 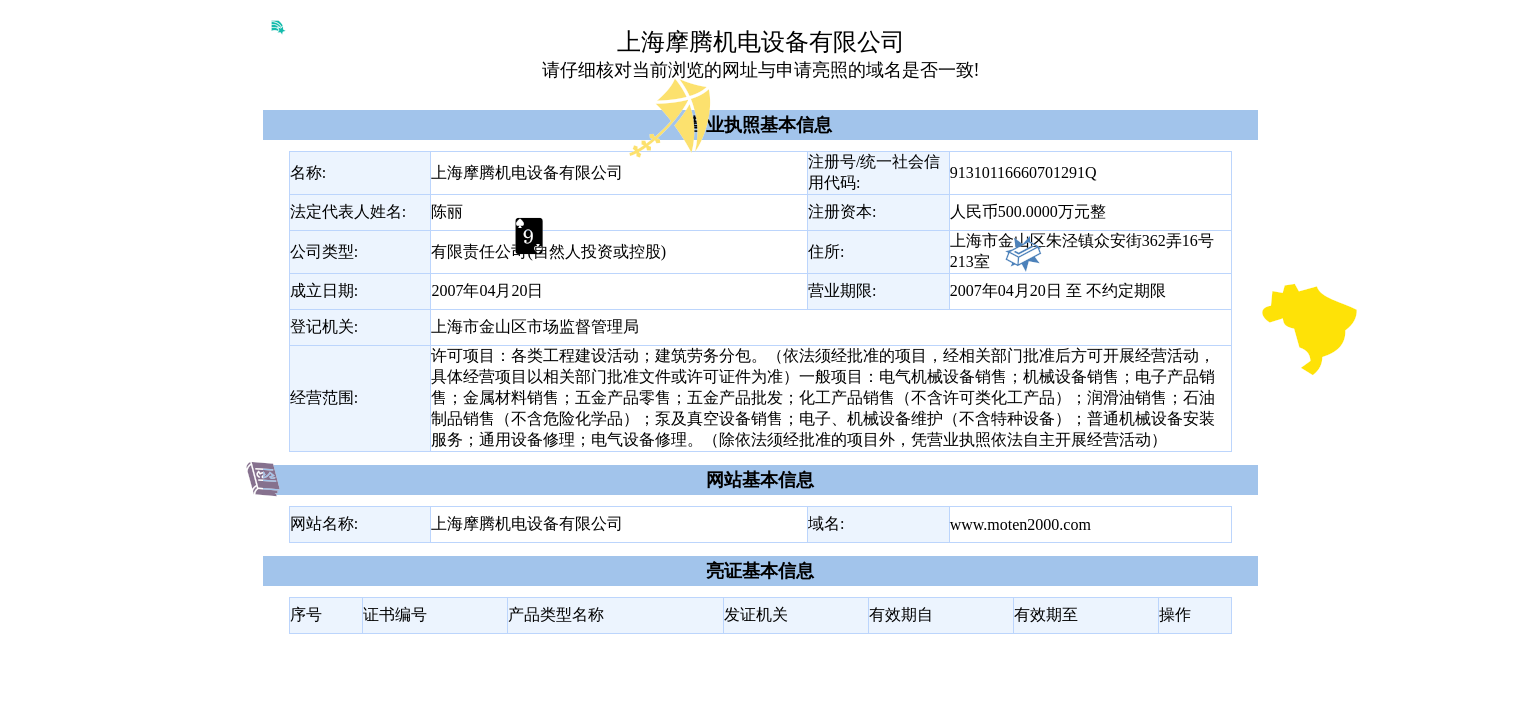 What do you see at coordinates (1023, 253) in the screenshot?
I see `indicates a gold bar or treasure reward` at bounding box center [1023, 253].